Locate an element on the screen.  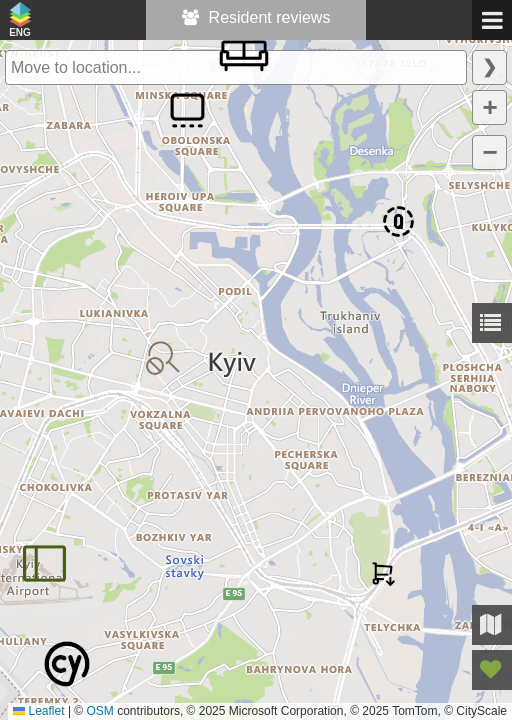
browse furniture or home decor is located at coordinates (244, 55).